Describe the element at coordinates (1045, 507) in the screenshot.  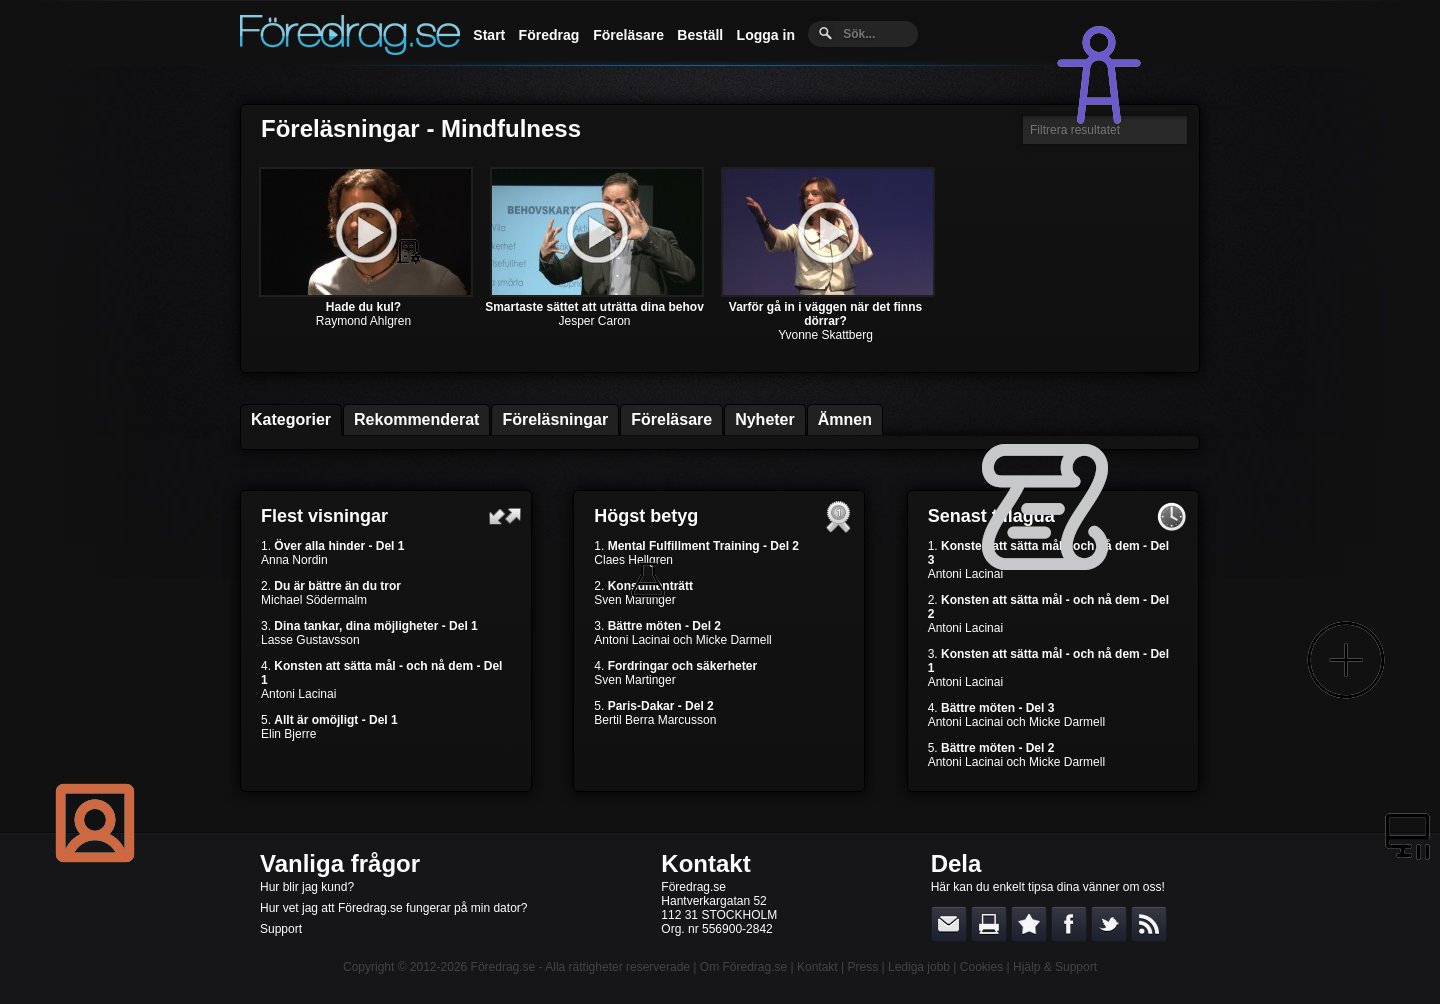
I see `view activity log or history` at that location.